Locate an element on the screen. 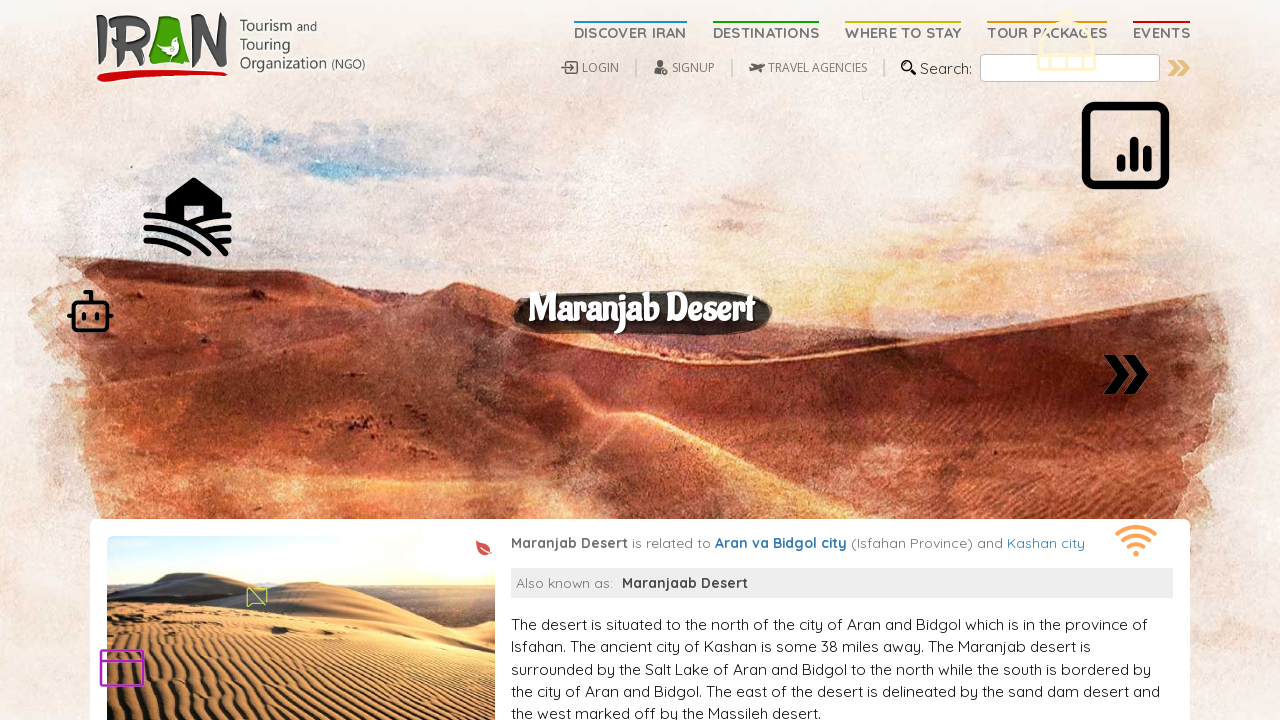 This screenshot has width=1280, height=720. align content to bottom-right corner is located at coordinates (1125, 145).